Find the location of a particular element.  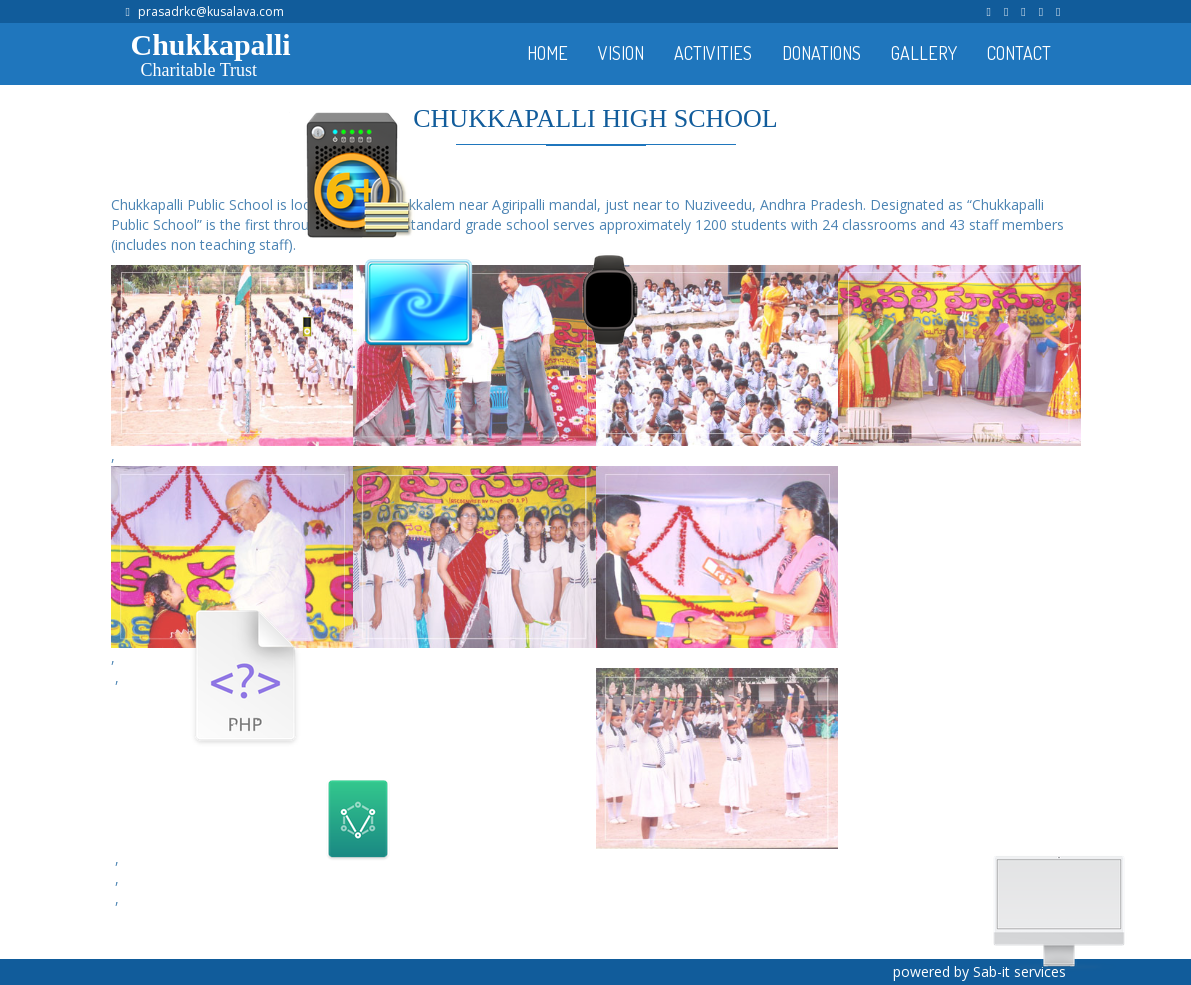

vector graphics template file is located at coordinates (358, 820).